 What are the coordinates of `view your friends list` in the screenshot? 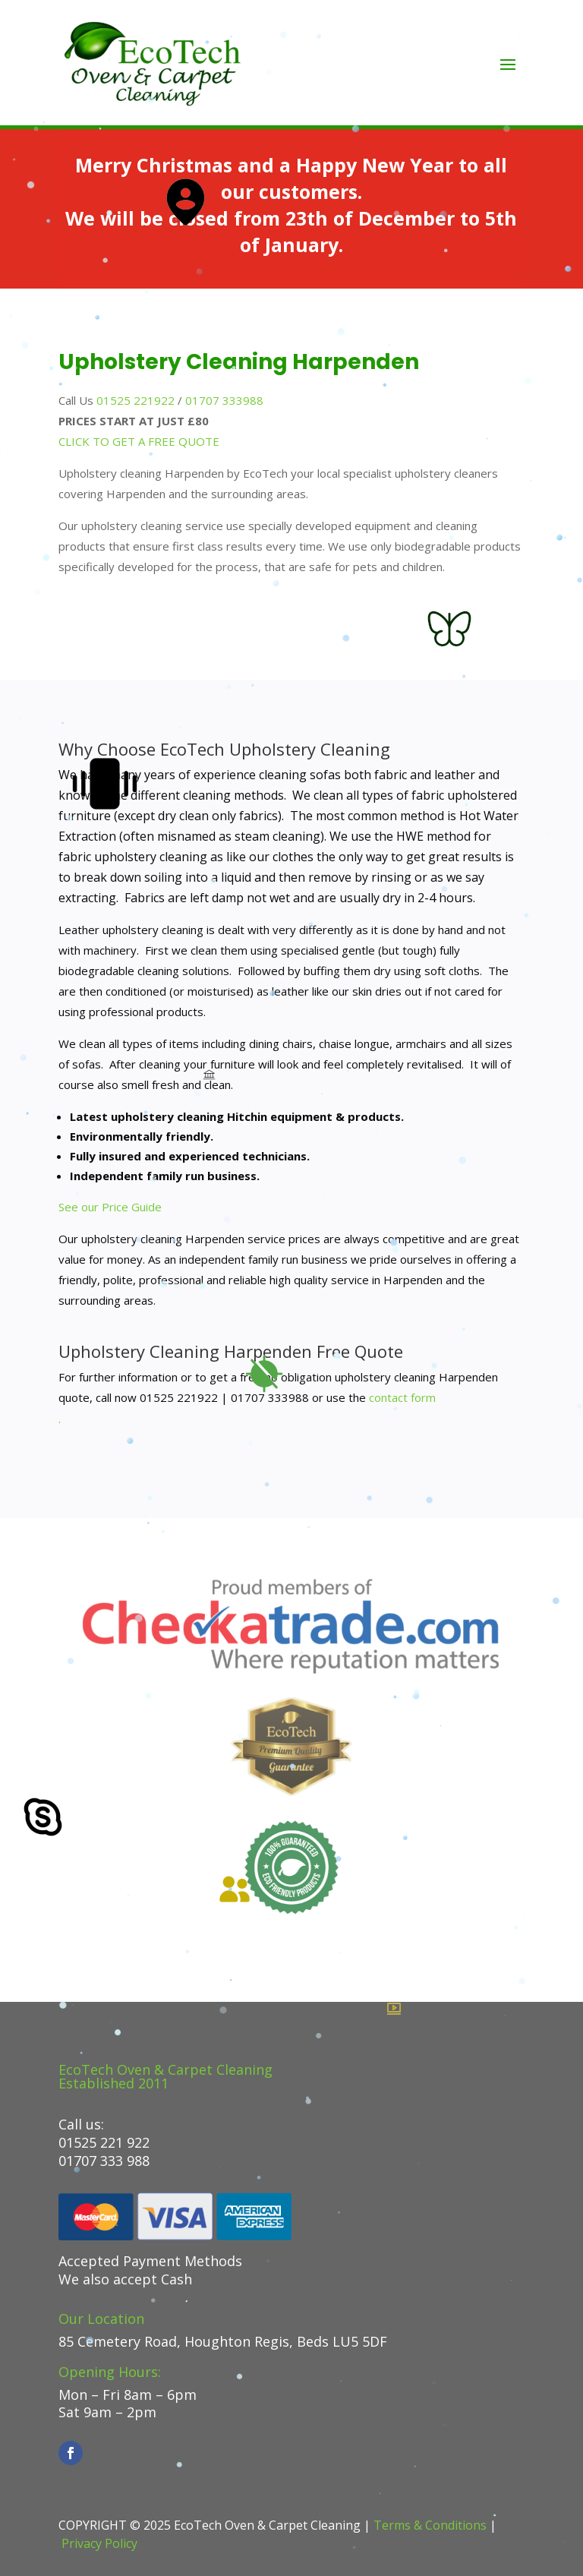 It's located at (235, 1889).